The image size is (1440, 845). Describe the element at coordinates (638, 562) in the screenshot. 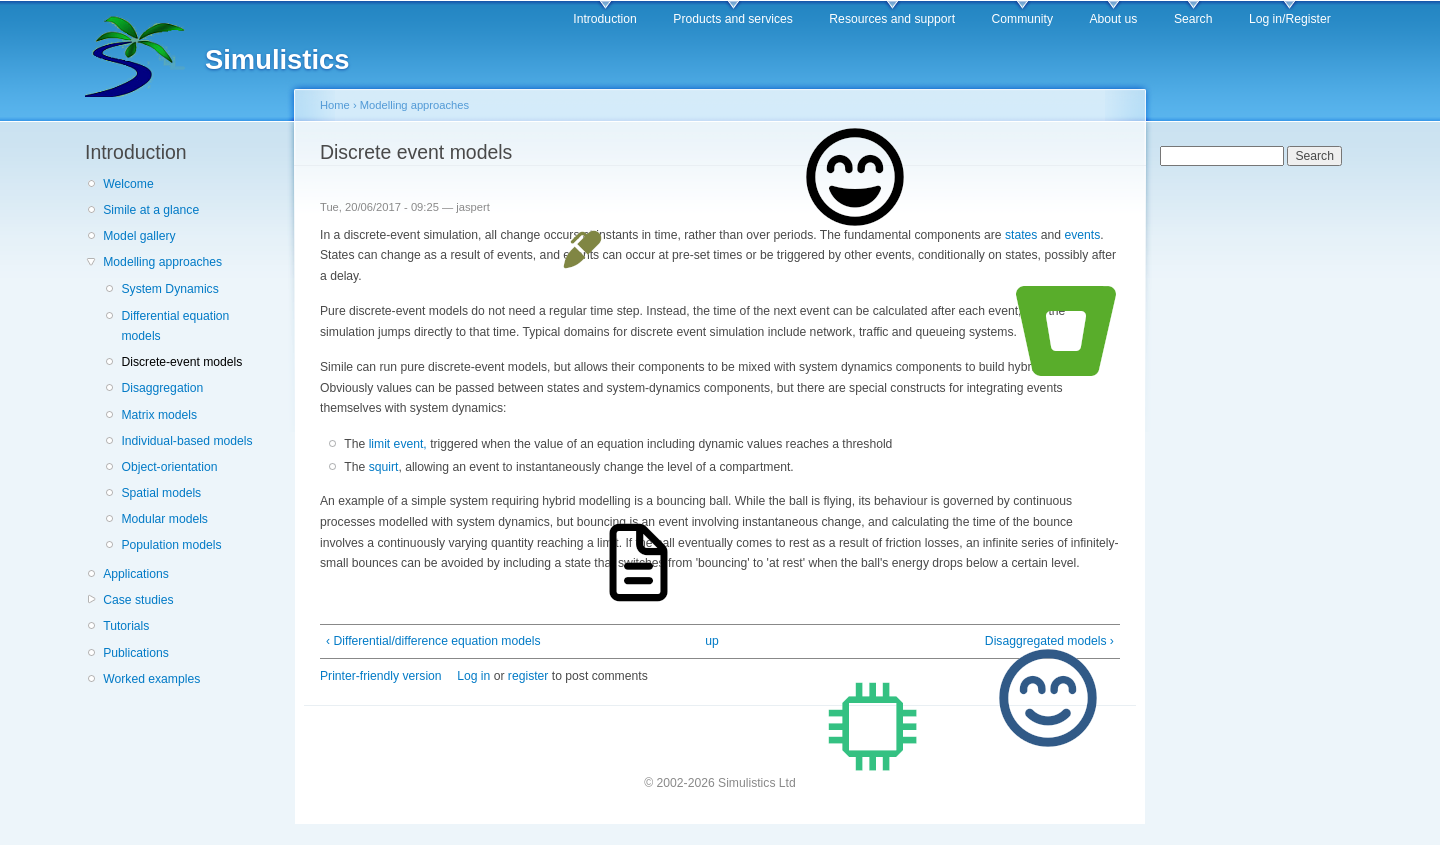

I see `view document contents` at that location.